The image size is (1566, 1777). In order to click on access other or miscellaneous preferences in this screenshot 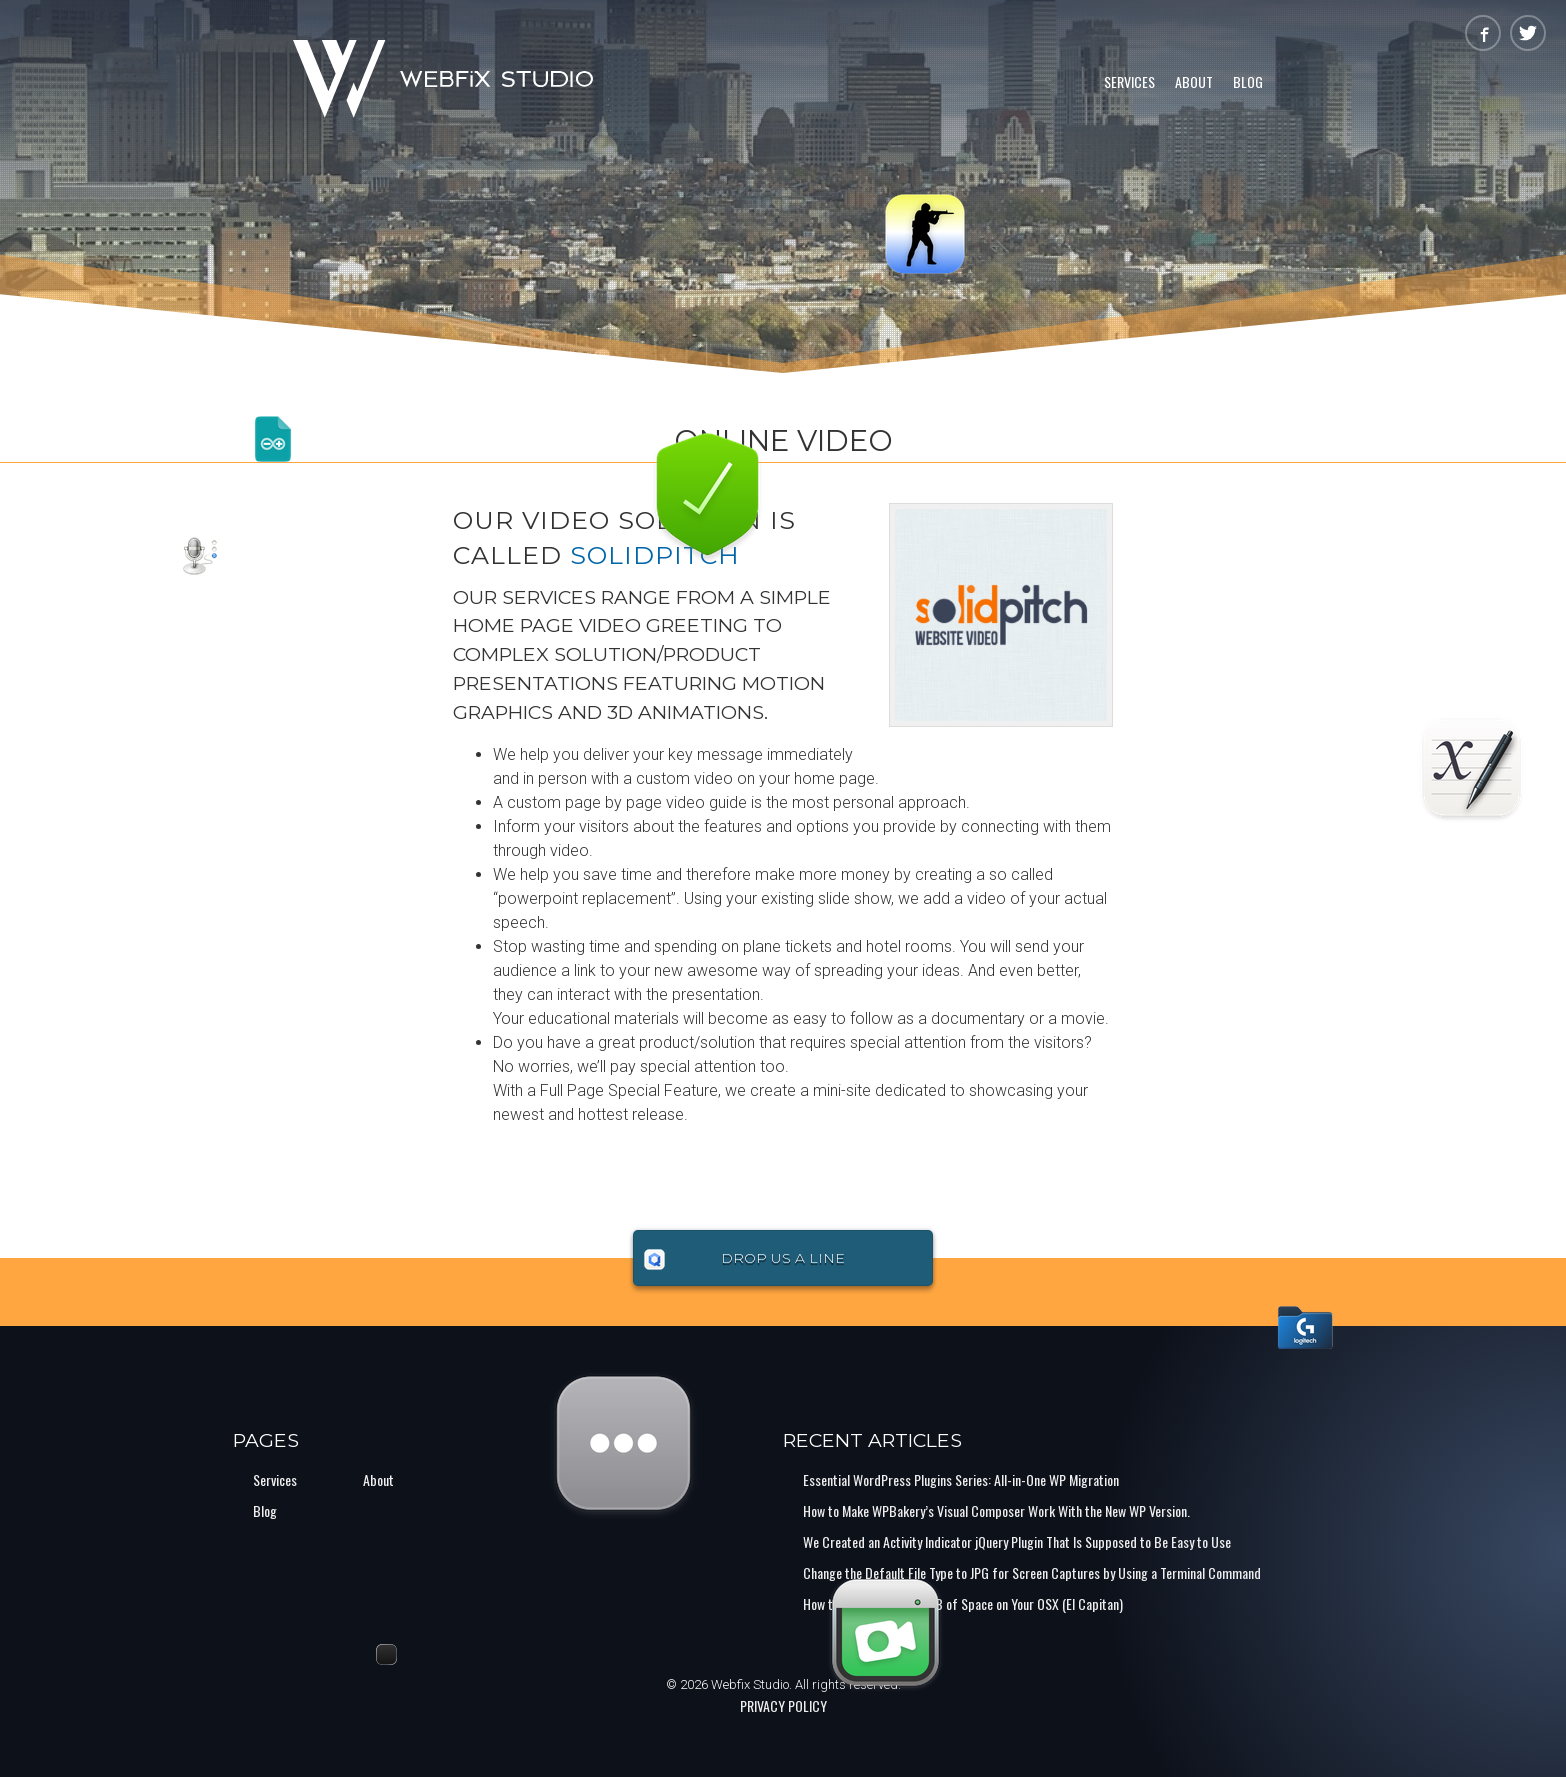, I will do `click(623, 1445)`.